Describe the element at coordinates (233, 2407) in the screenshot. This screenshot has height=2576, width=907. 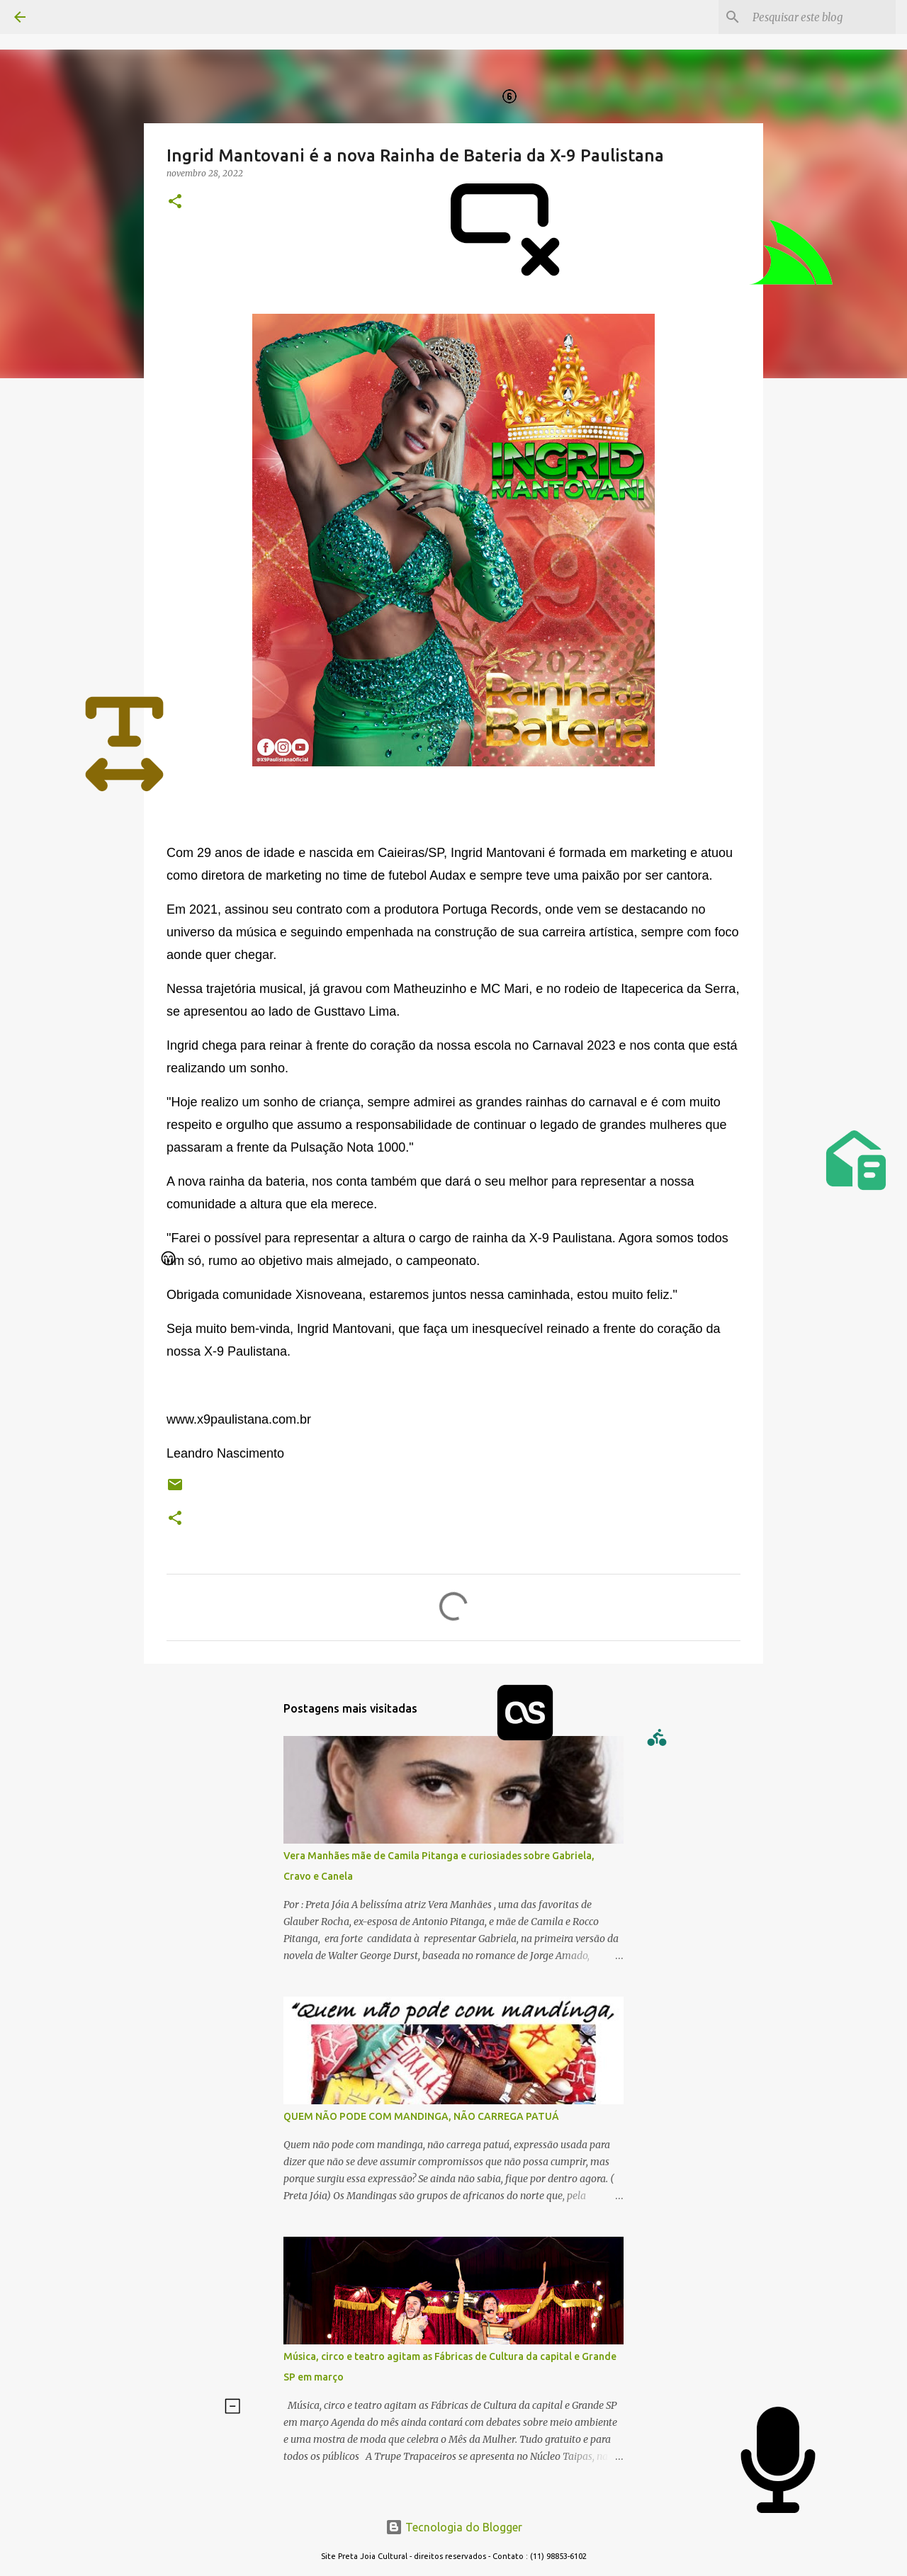
I see `remove item from diff comparison` at that location.